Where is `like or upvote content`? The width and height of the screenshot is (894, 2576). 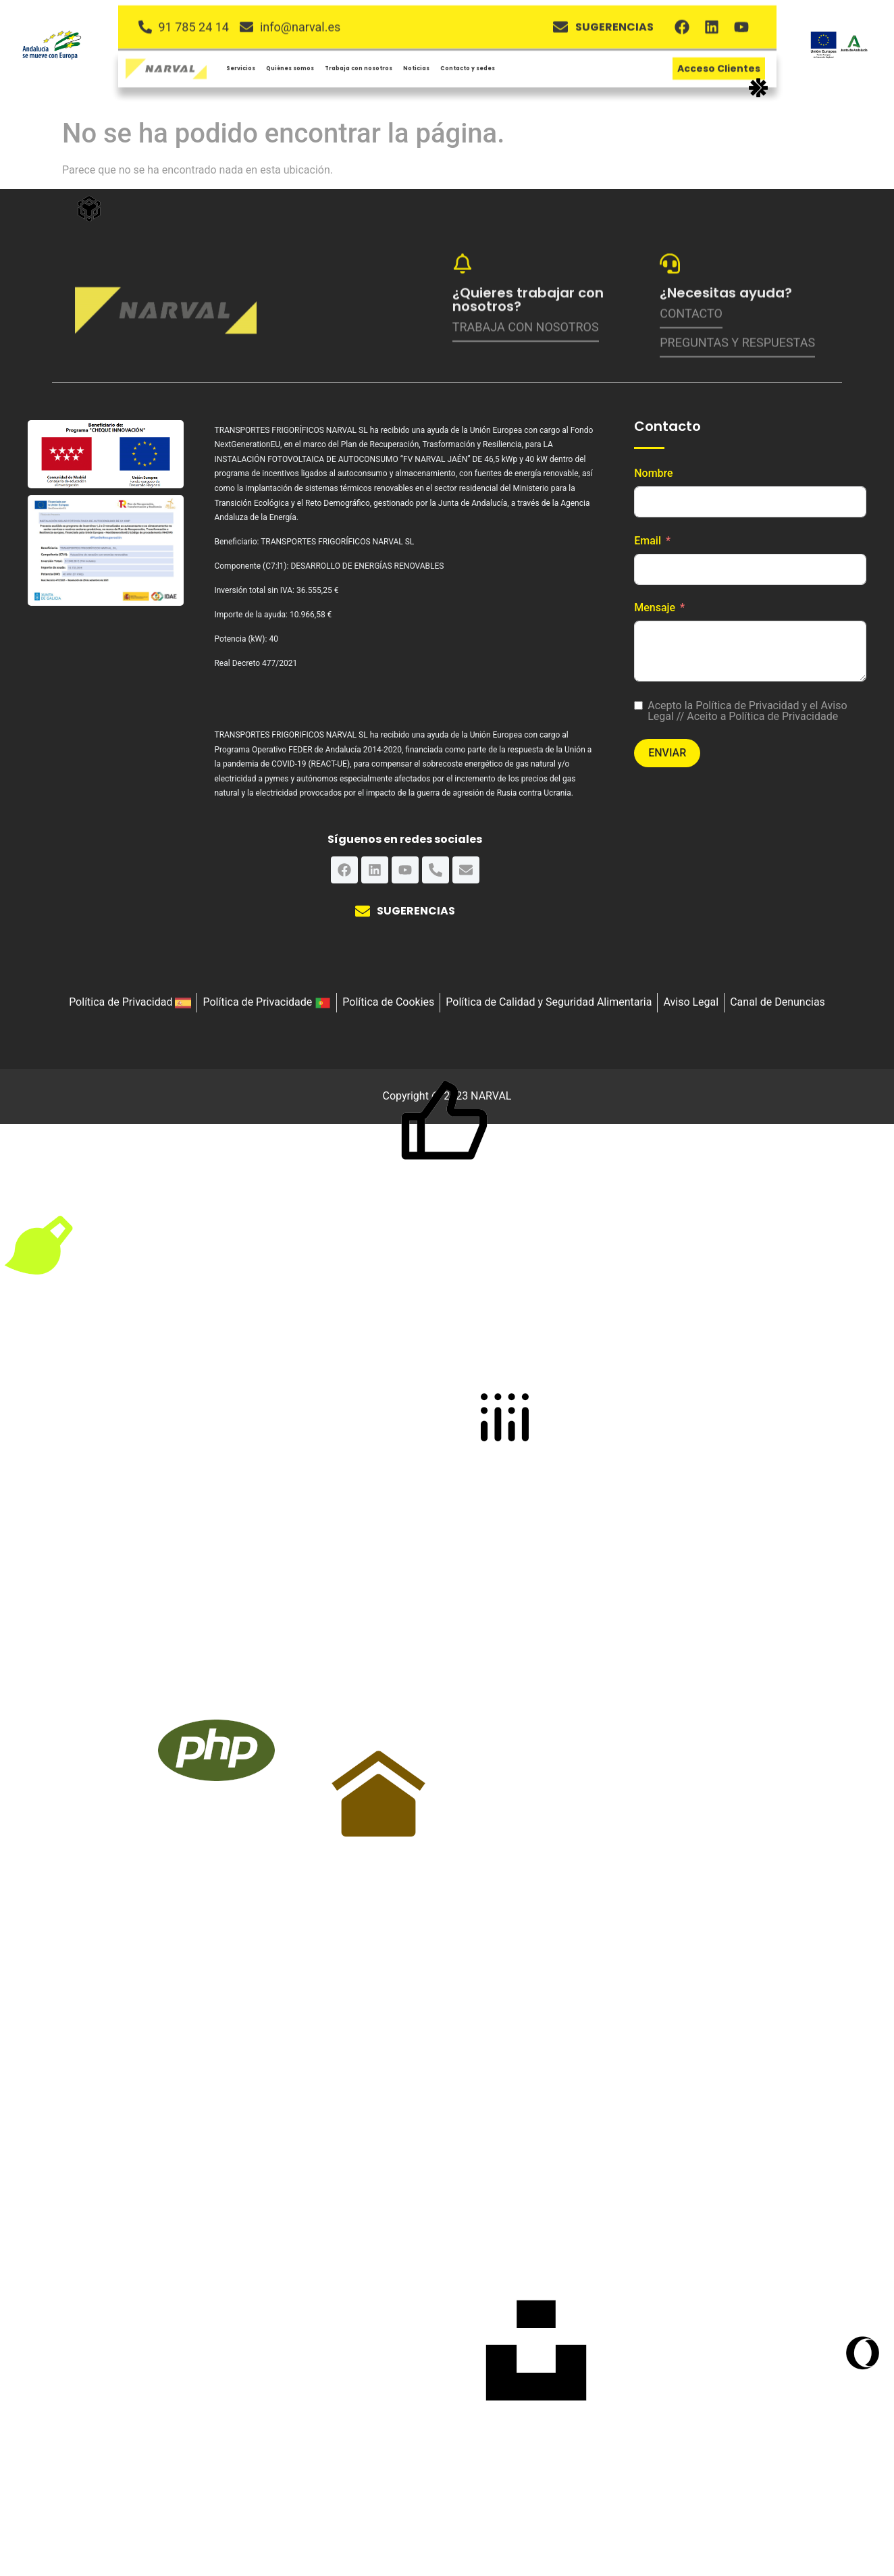
like or upvote content is located at coordinates (444, 1125).